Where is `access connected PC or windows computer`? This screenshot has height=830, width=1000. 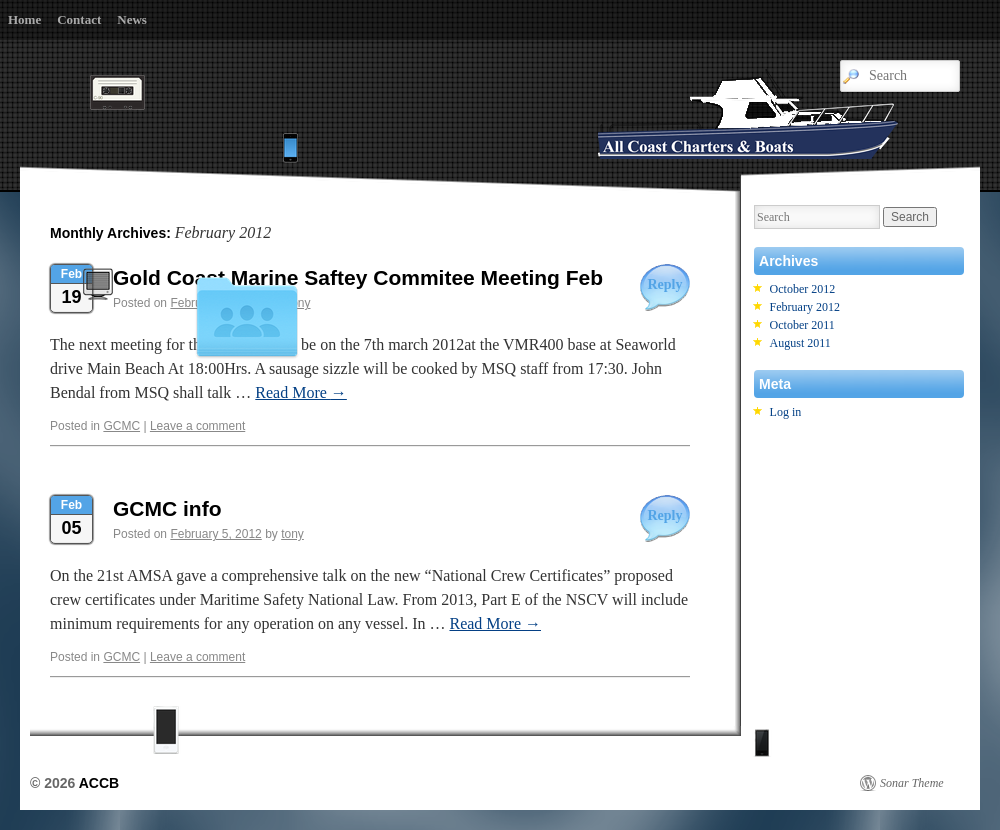
access connected PC or windows computer is located at coordinates (98, 284).